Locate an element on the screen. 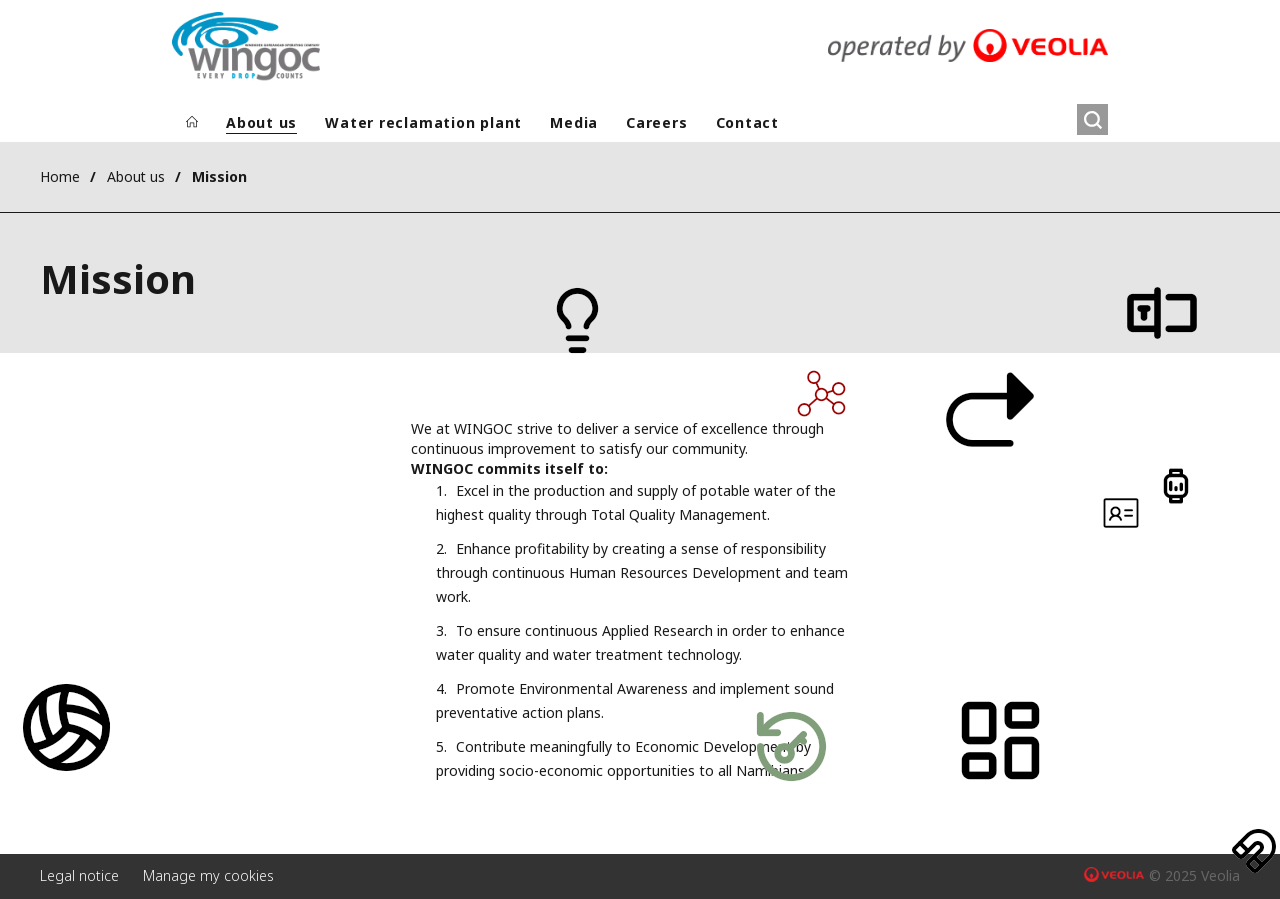  activate magnetic snap or alignment tool is located at coordinates (1254, 851).